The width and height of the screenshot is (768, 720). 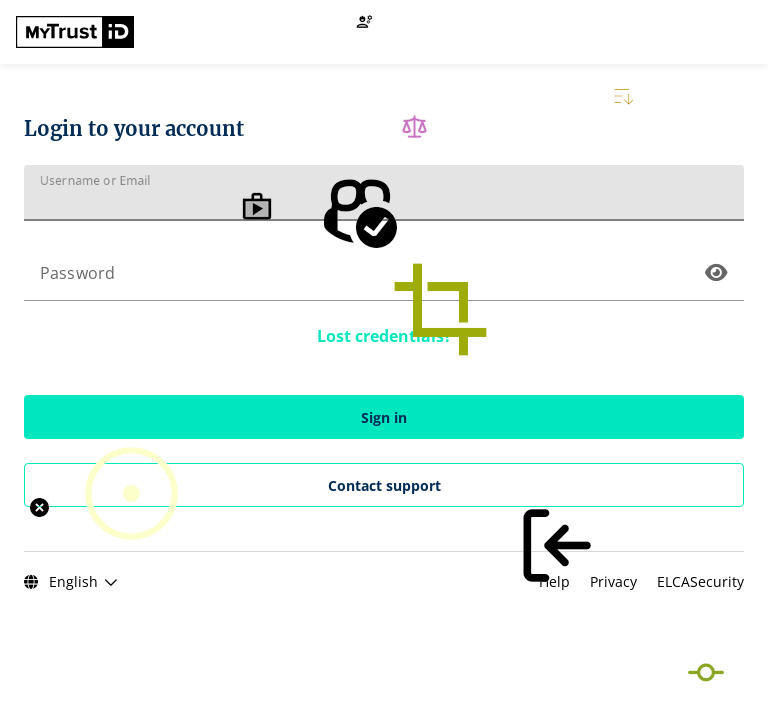 I want to click on access engineering or technical settings, so click(x=364, y=21).